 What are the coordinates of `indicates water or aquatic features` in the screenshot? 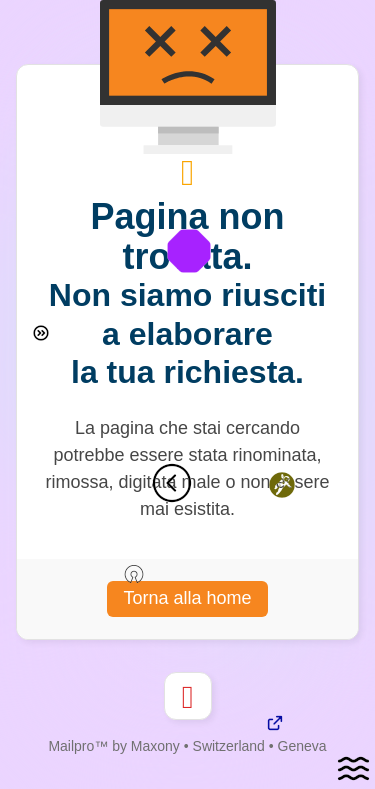 It's located at (353, 768).